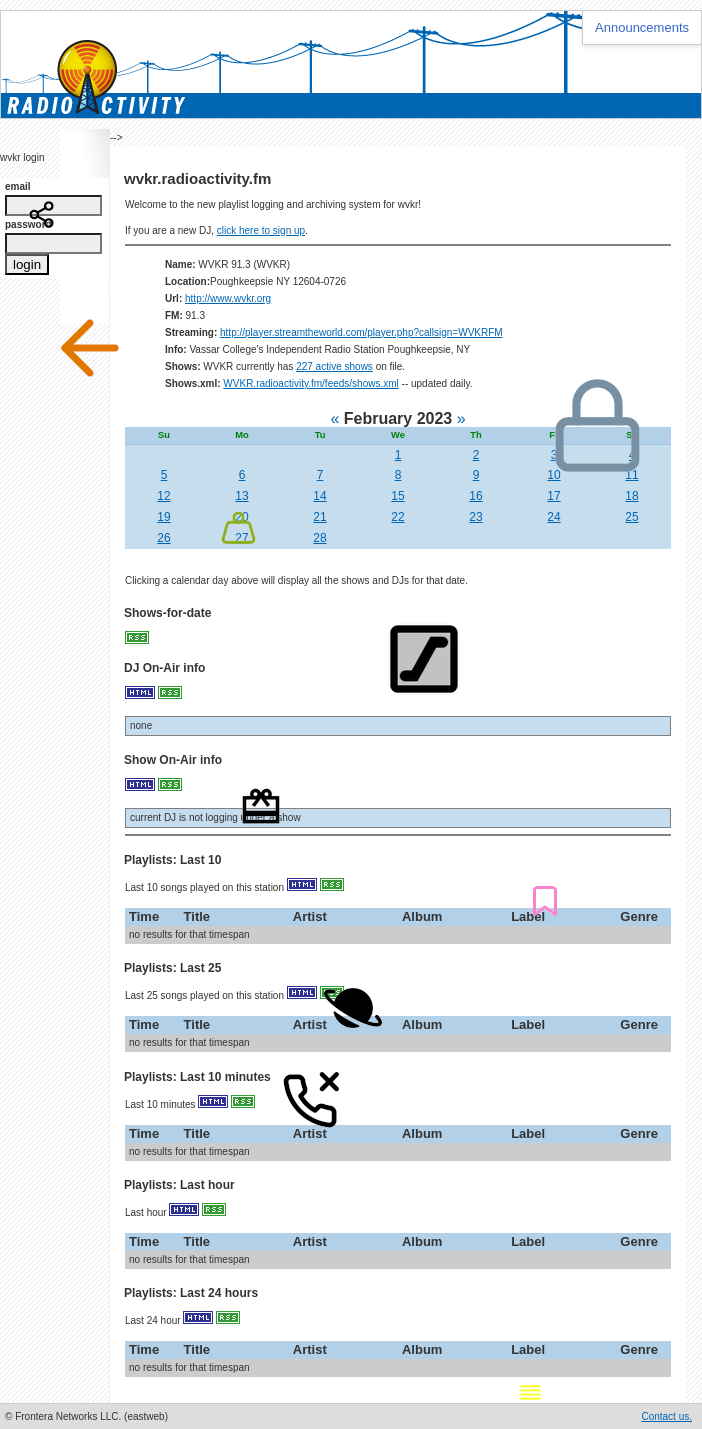 This screenshot has width=702, height=1429. What do you see at coordinates (238, 528) in the screenshot?
I see `set or adjust item weight` at bounding box center [238, 528].